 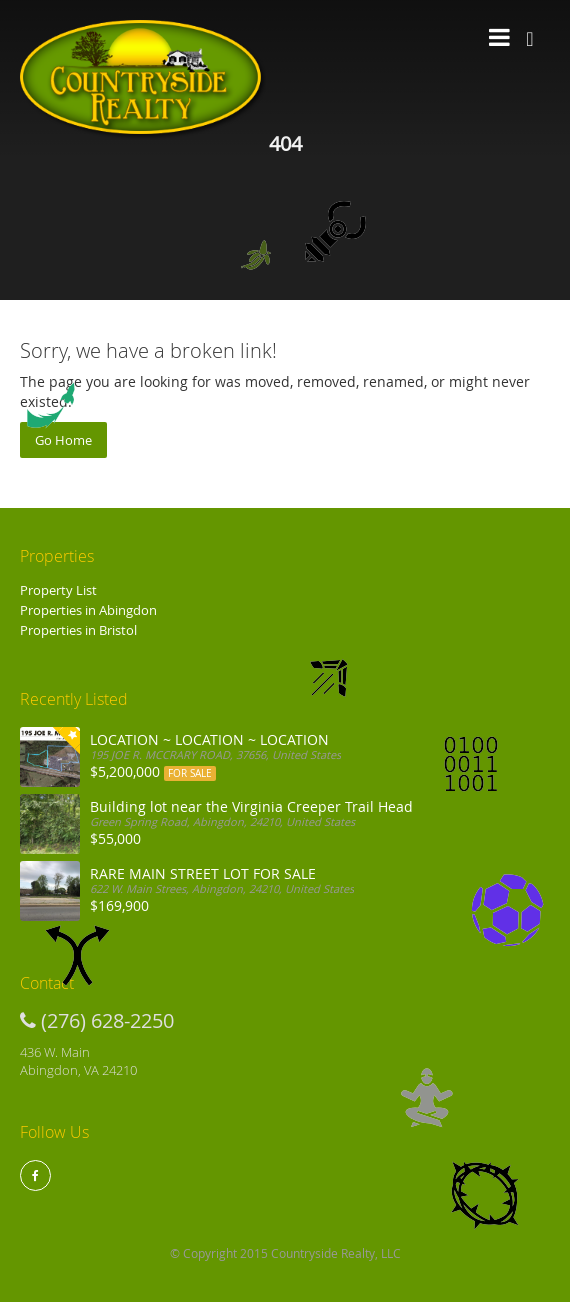 I want to click on activate robotic arm or grabber tool, so click(x=338, y=229).